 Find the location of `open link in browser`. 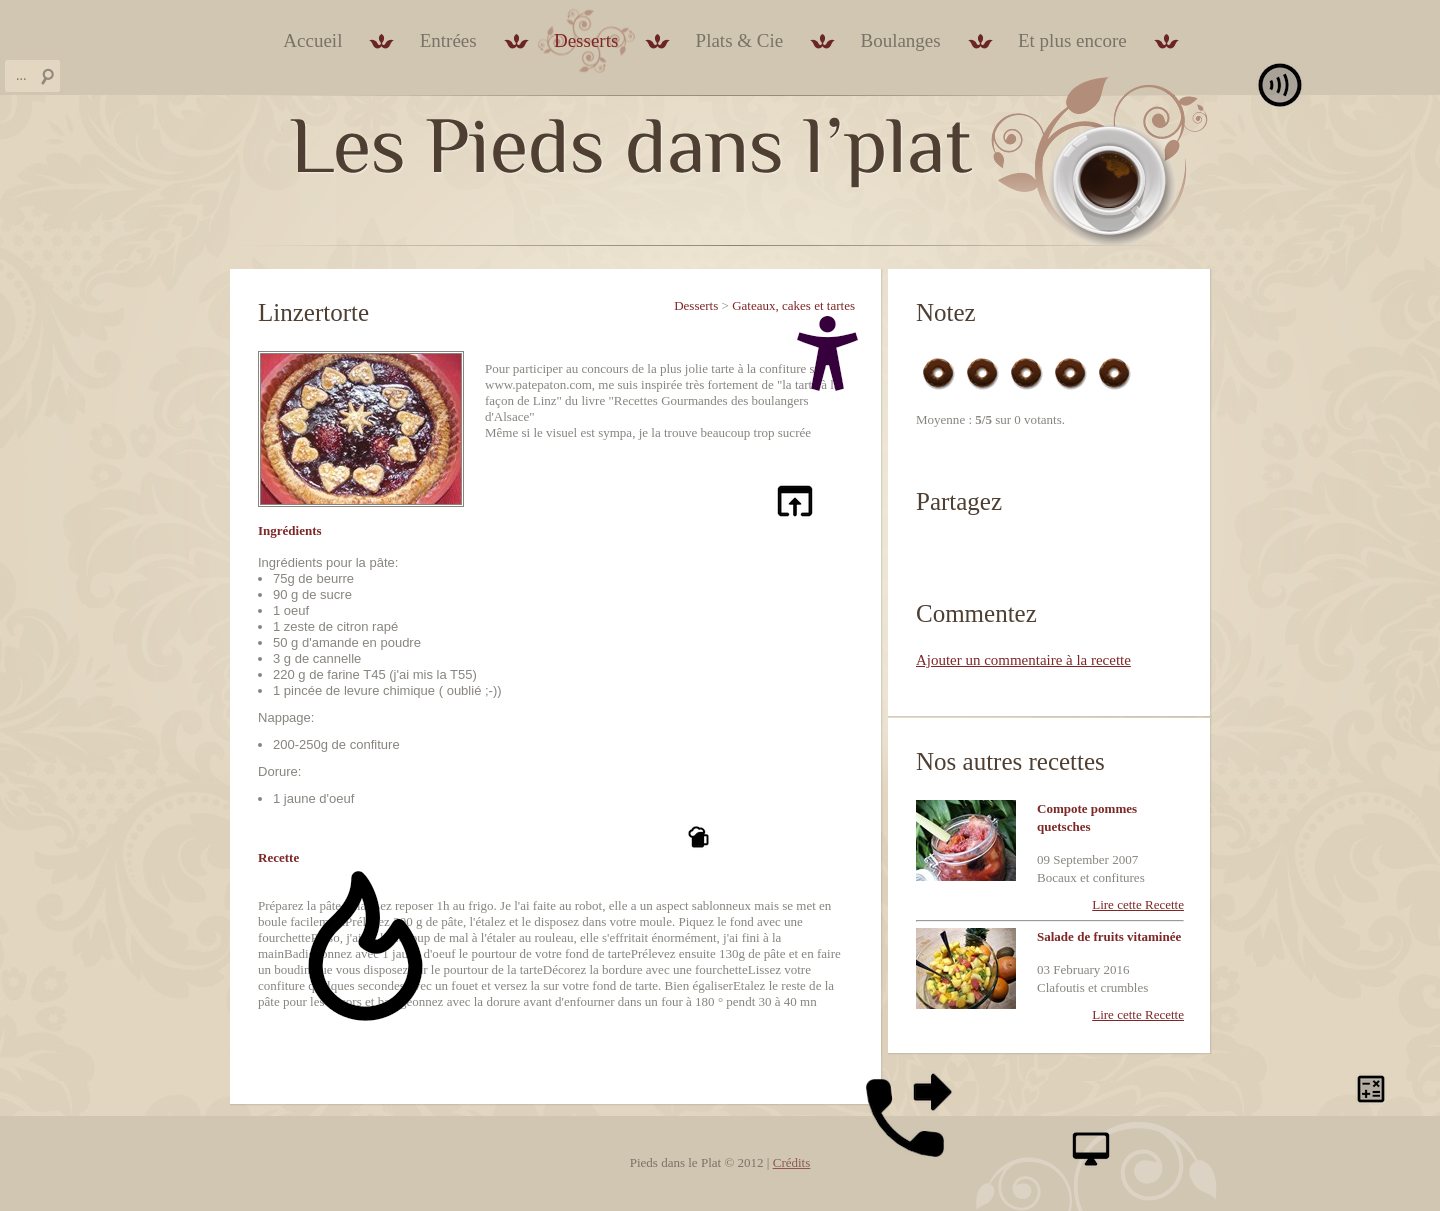

open link in browser is located at coordinates (795, 501).